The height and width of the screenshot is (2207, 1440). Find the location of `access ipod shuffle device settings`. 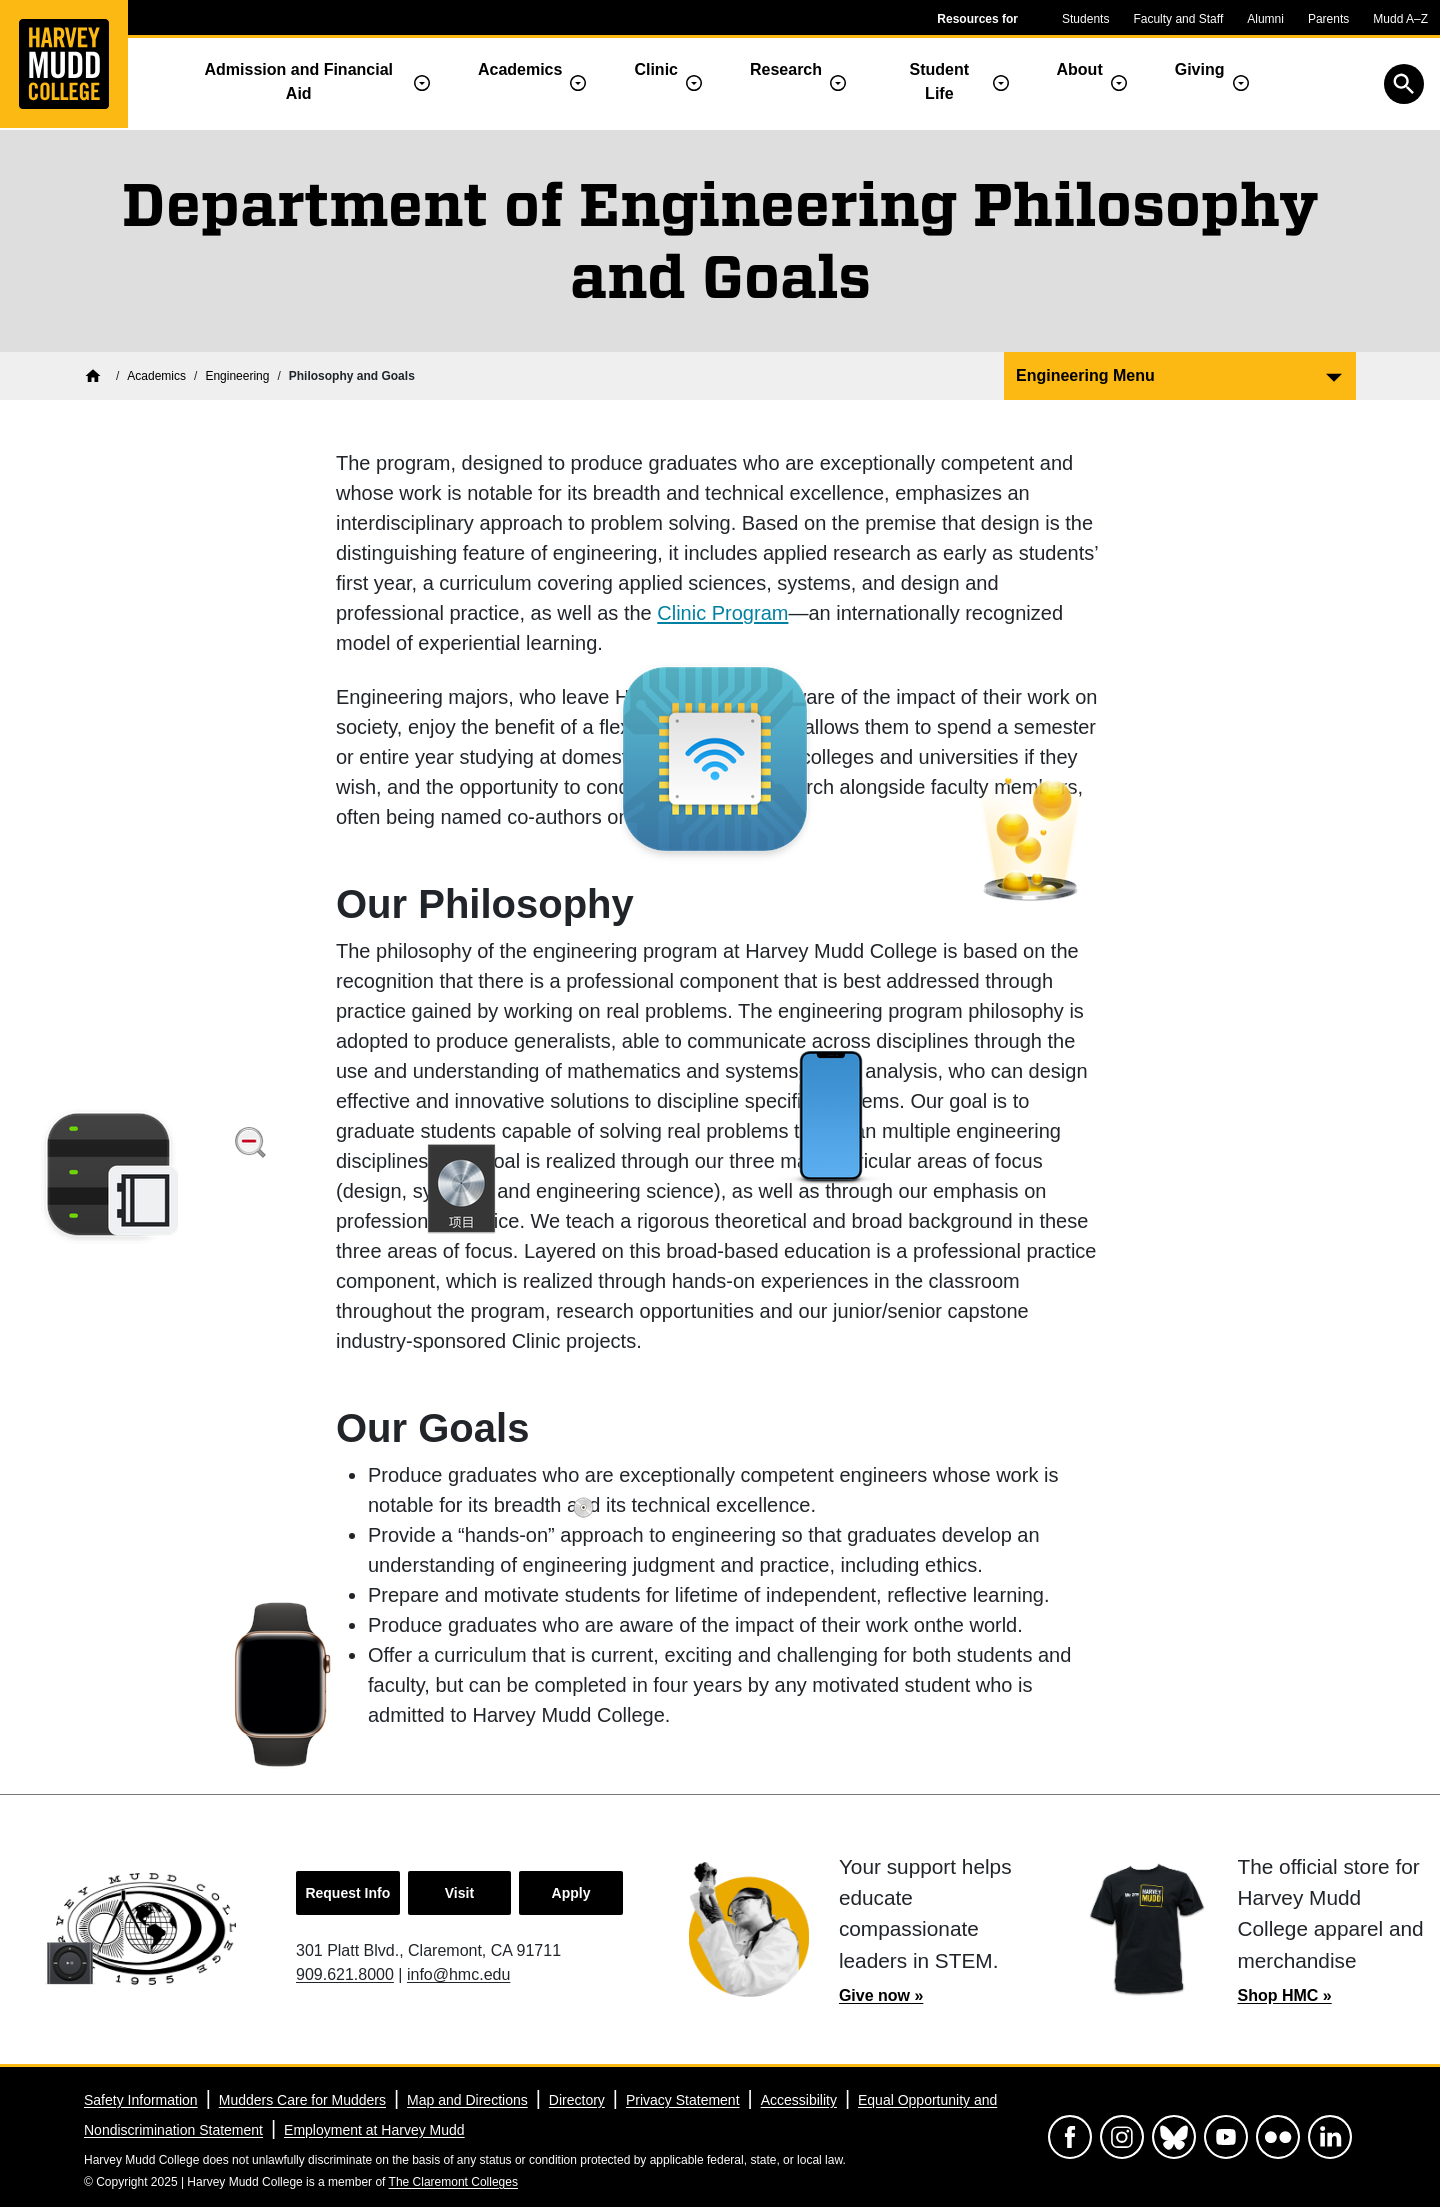

access ipod shuffle device settings is located at coordinates (70, 1963).